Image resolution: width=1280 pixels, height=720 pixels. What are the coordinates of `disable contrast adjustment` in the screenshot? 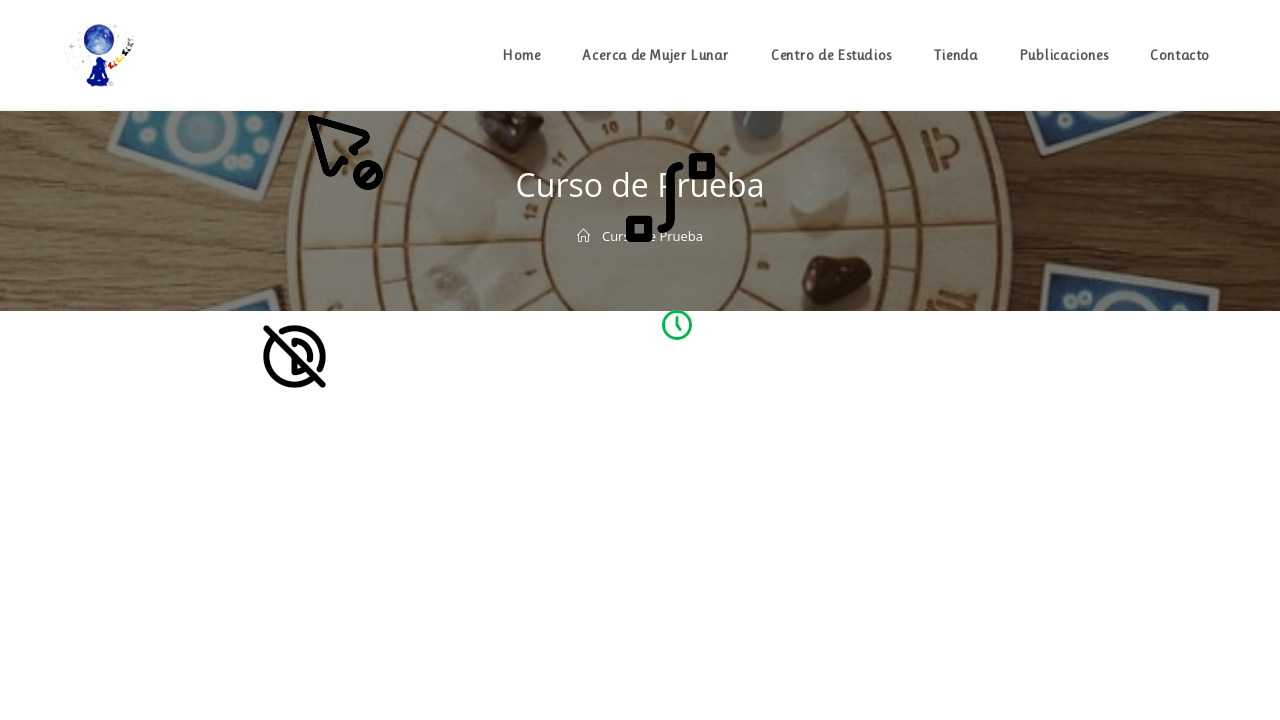 It's located at (294, 356).